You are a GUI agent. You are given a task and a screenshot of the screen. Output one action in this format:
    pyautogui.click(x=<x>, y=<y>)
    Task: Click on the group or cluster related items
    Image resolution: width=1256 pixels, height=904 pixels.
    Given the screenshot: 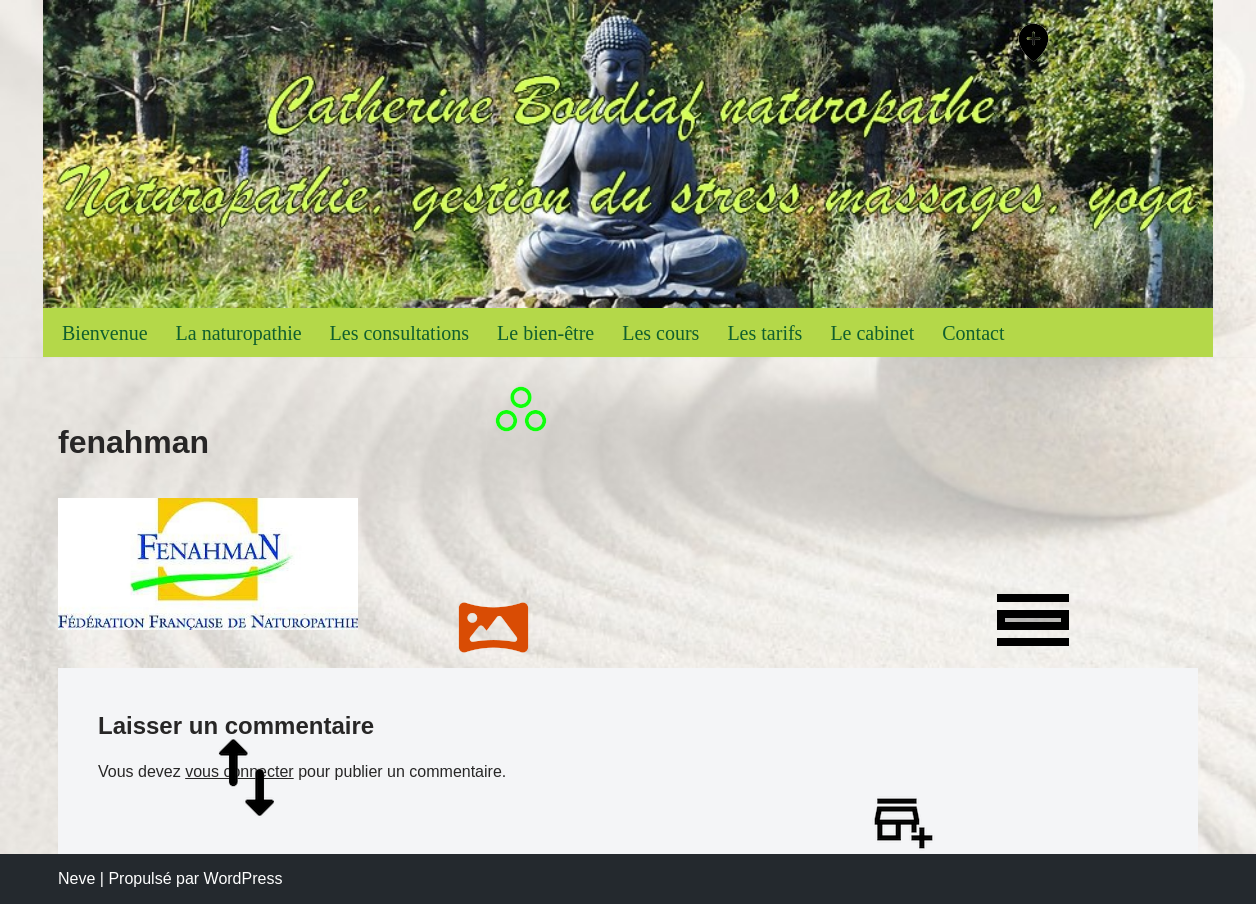 What is the action you would take?
    pyautogui.click(x=521, y=410)
    